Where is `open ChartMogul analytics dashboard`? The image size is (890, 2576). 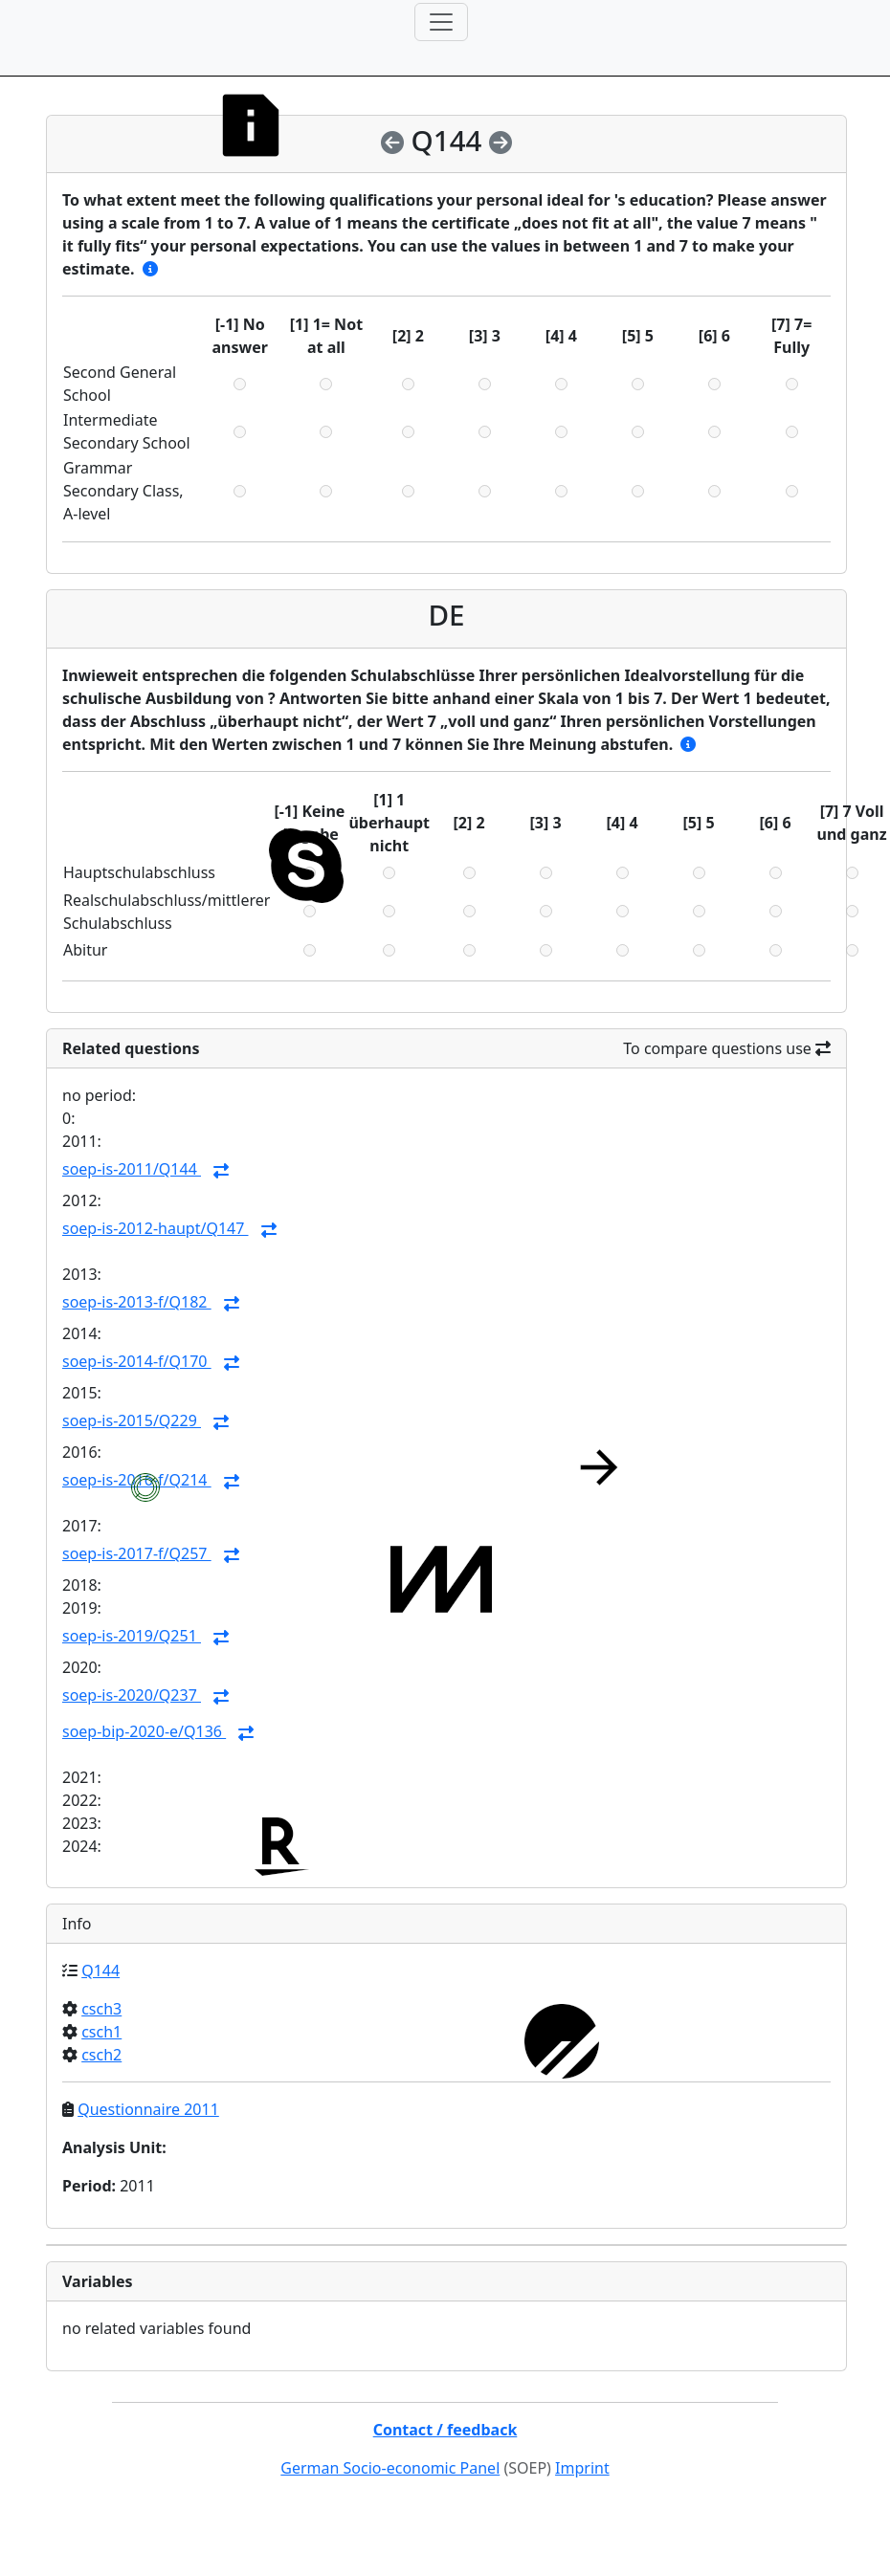
open ChartMogul analytics dashboard is located at coordinates (441, 1579).